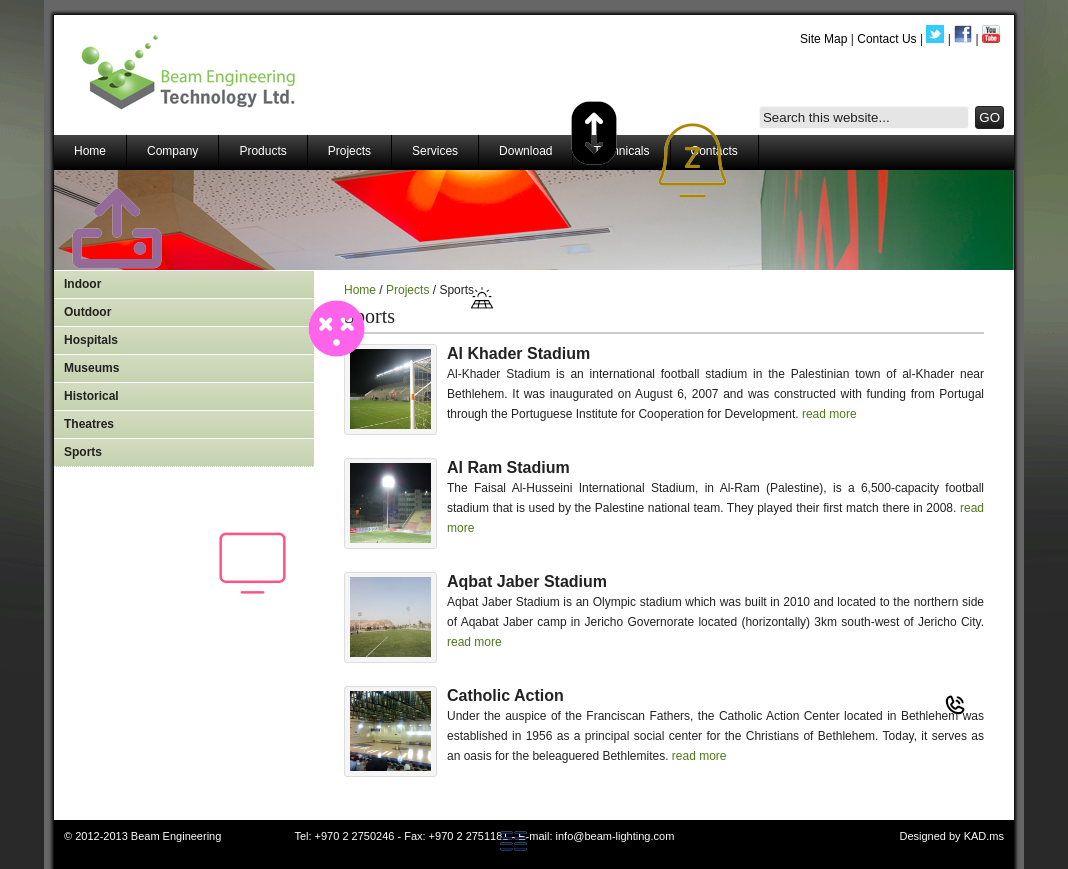 The height and width of the screenshot is (869, 1068). What do you see at coordinates (482, 299) in the screenshot?
I see `view solar energy status` at bounding box center [482, 299].